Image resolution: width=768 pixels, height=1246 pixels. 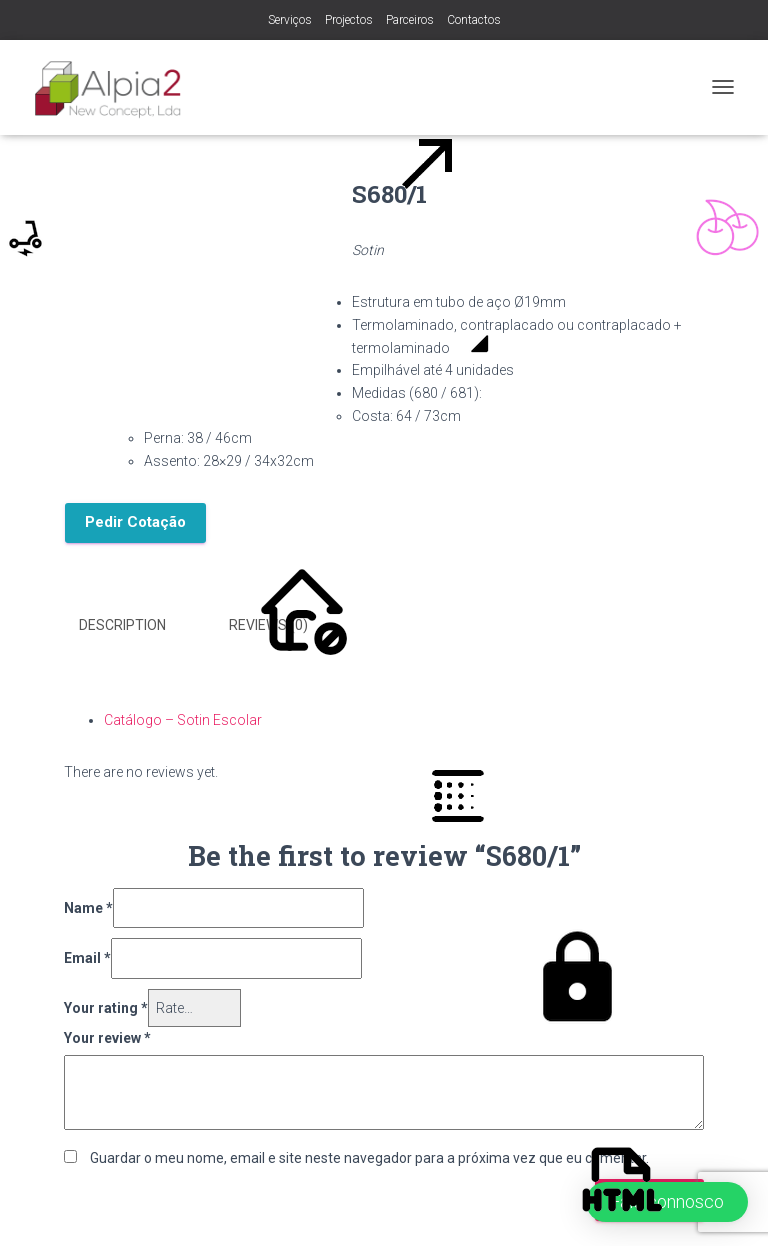 I want to click on indicates a secure connection, so click(x=577, y=978).